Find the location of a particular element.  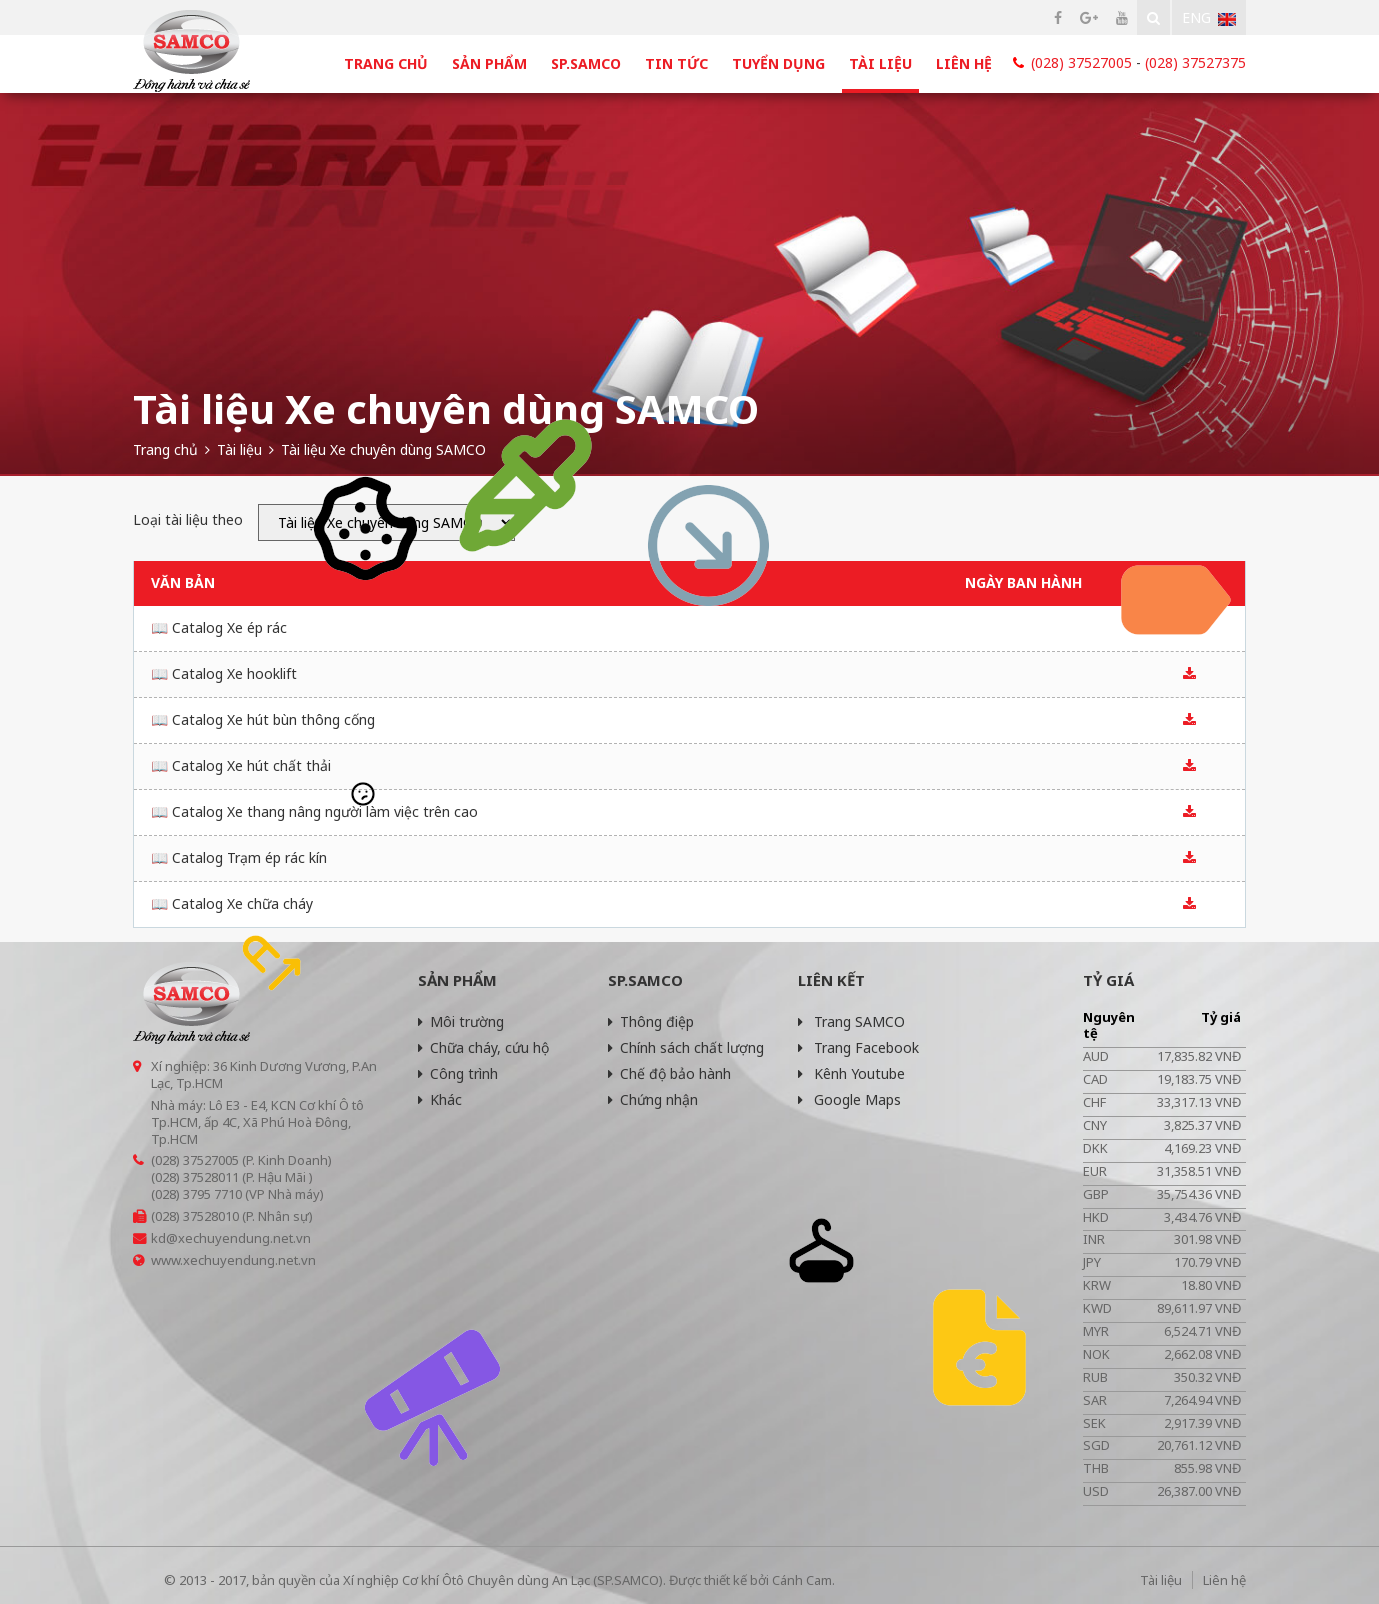

browse clothing or wardrobe items is located at coordinates (821, 1250).